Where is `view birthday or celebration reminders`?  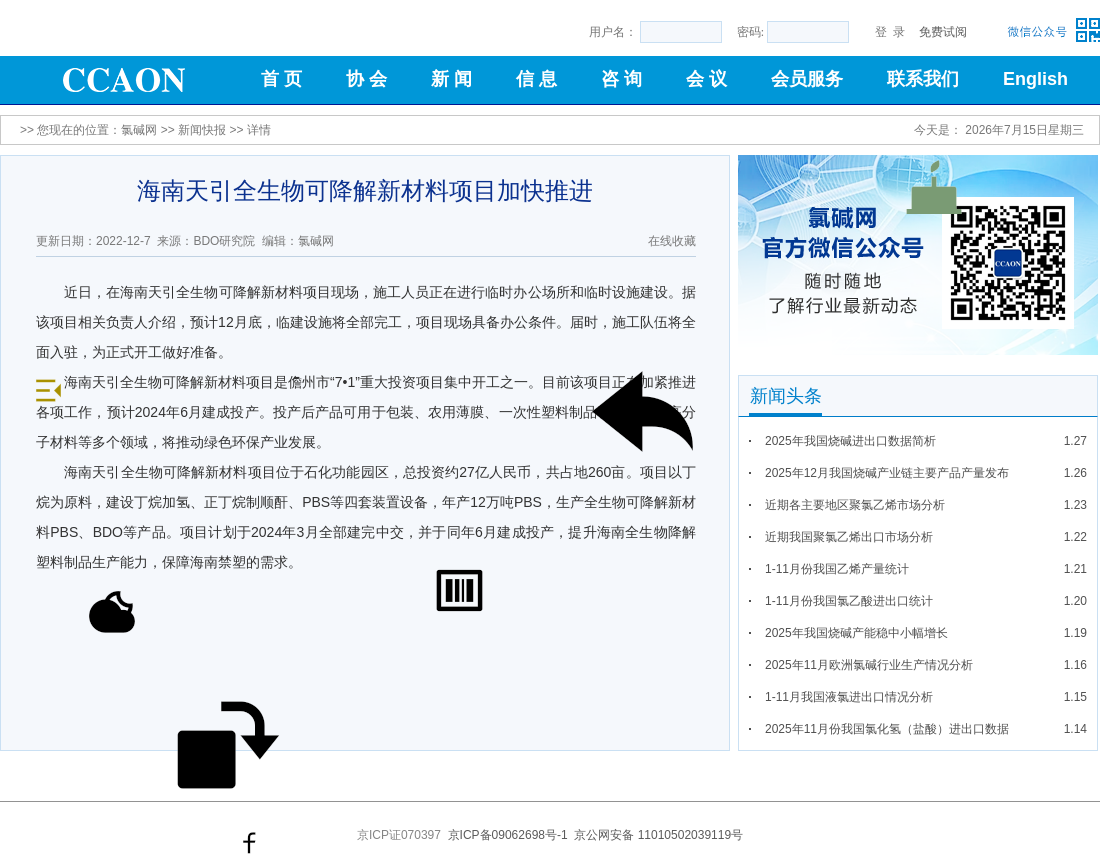
view birthday or celebration reminders is located at coordinates (934, 189).